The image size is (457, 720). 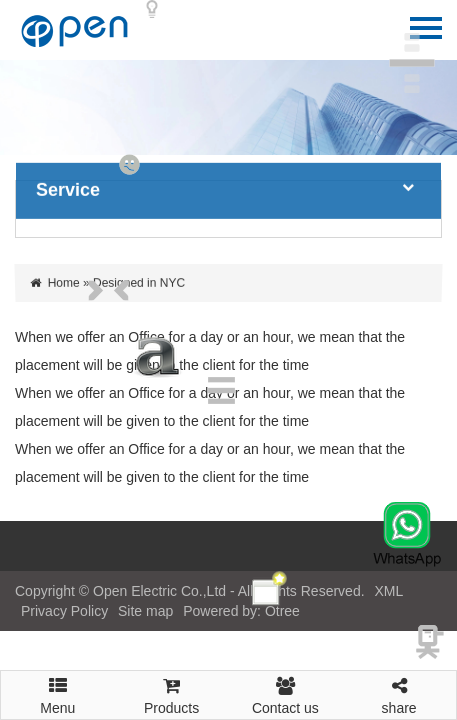 I want to click on apply bold formatting to selected text, so click(x=157, y=357).